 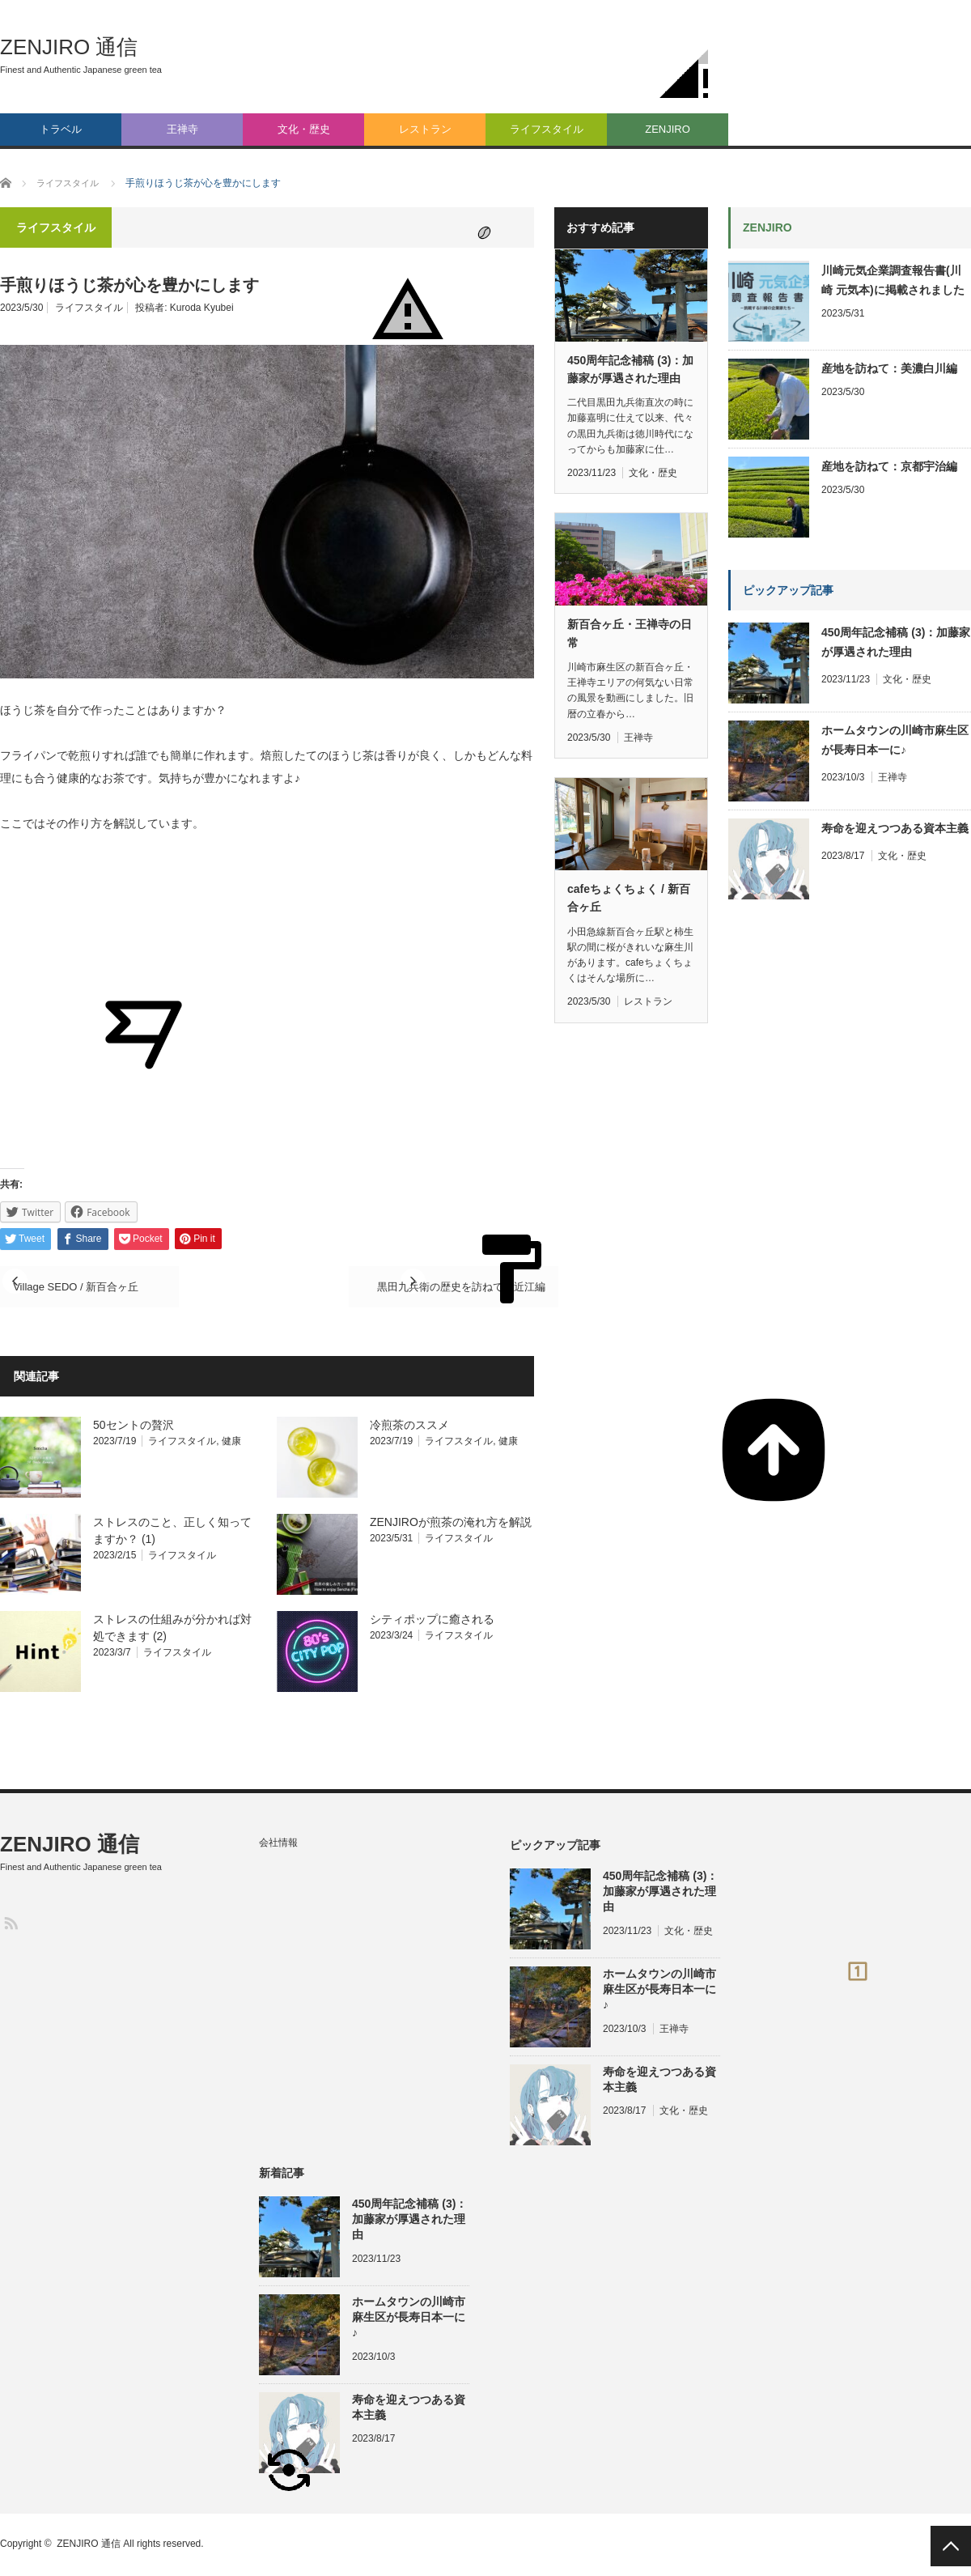 I want to click on access coffee shop or café locations, so click(x=484, y=232).